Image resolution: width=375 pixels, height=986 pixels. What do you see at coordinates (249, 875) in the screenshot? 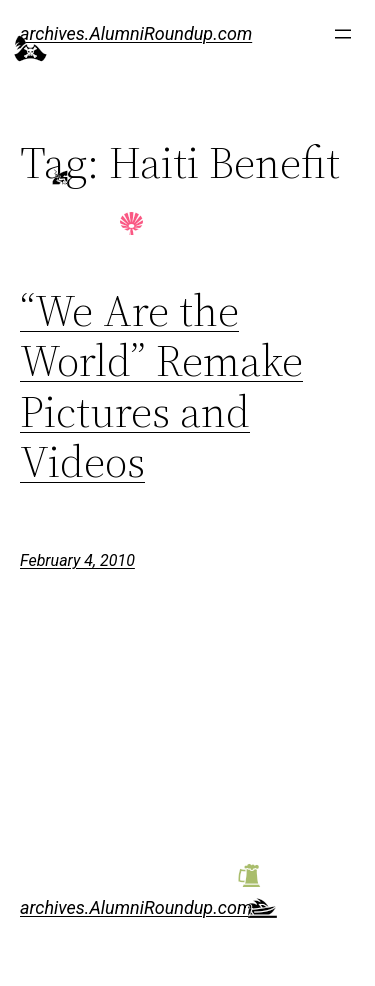
I see `access a tavern or pub location in-game` at bounding box center [249, 875].